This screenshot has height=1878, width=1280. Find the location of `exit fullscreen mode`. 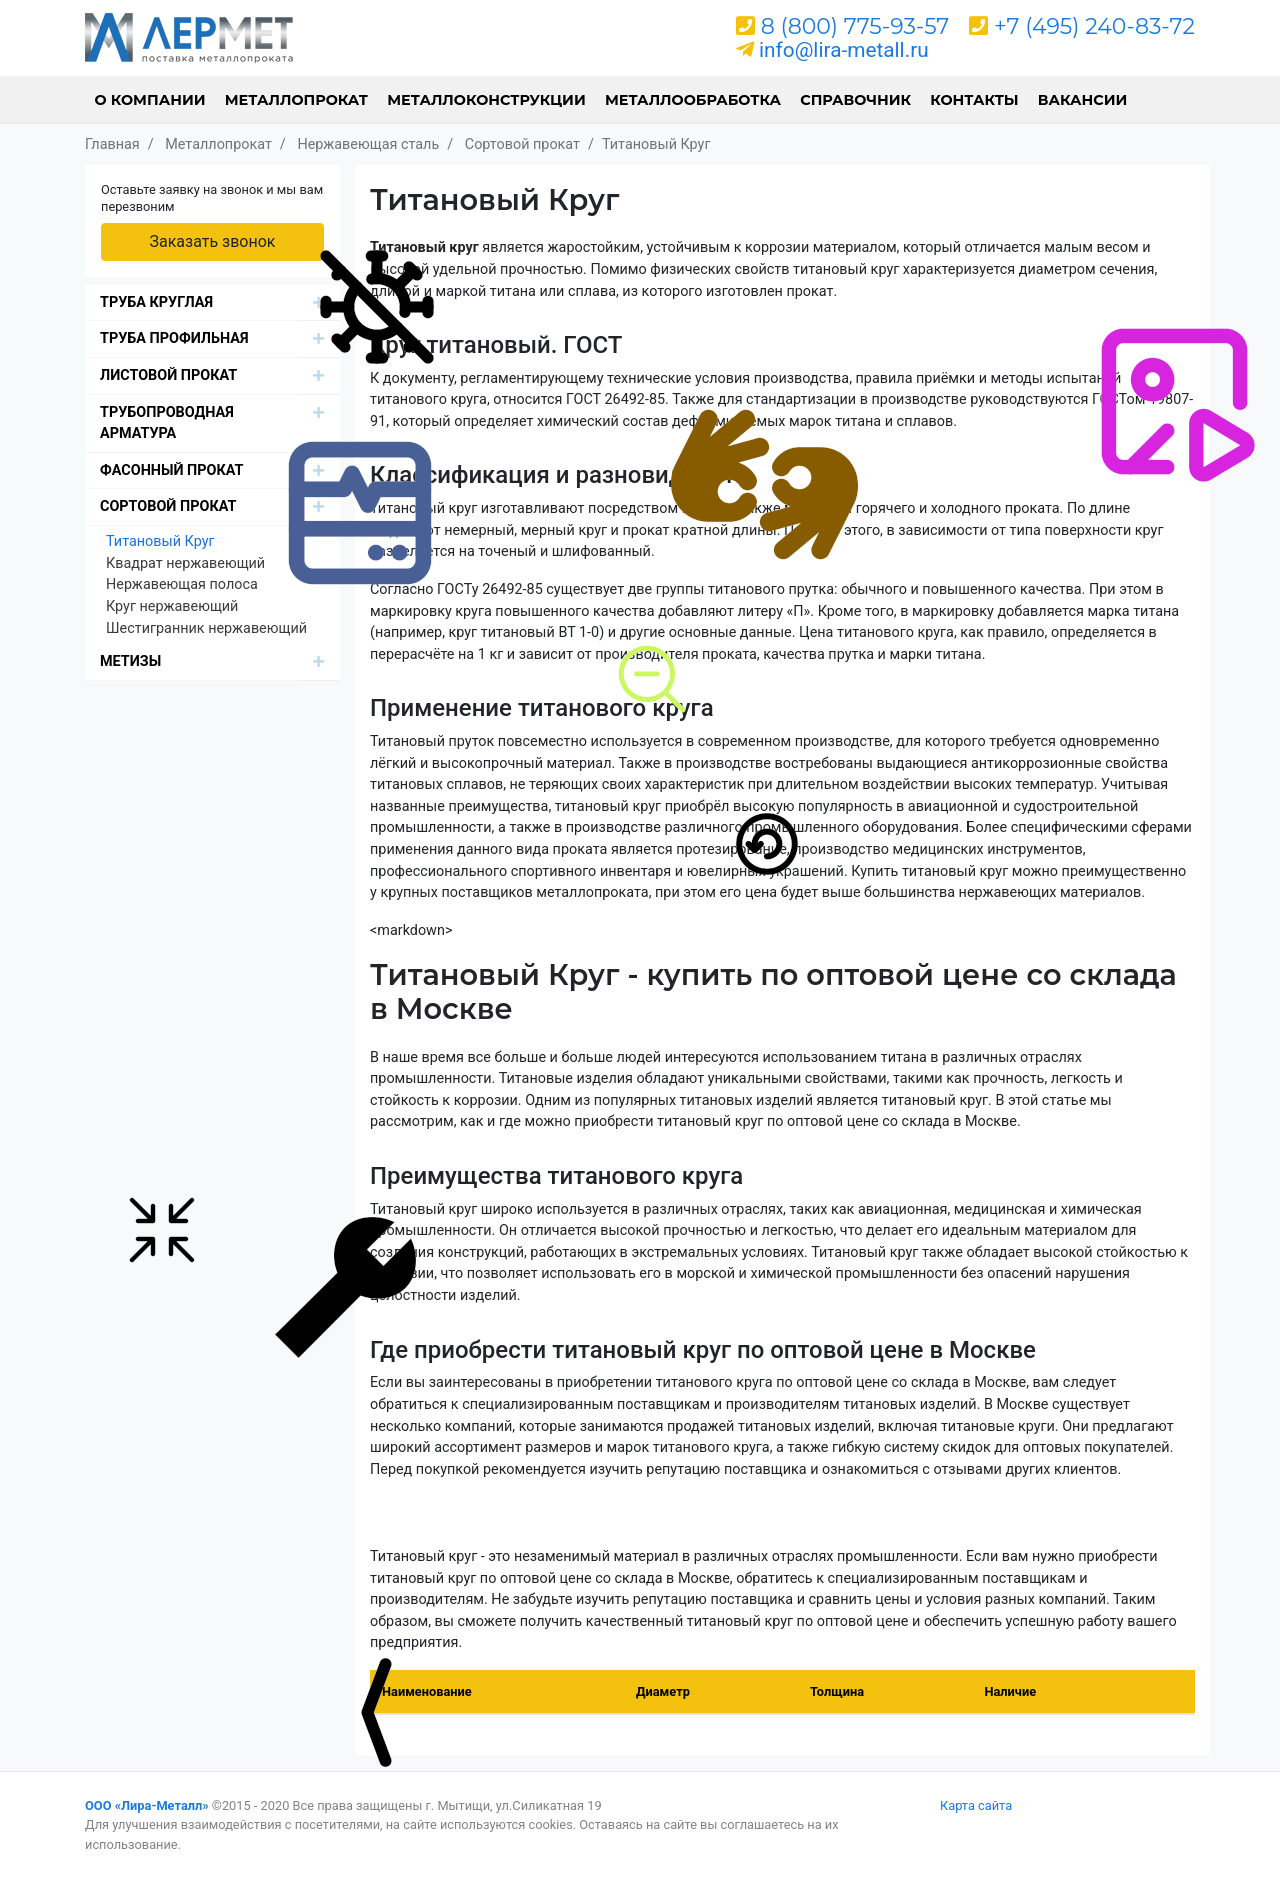

exit fullscreen mode is located at coordinates (162, 1230).